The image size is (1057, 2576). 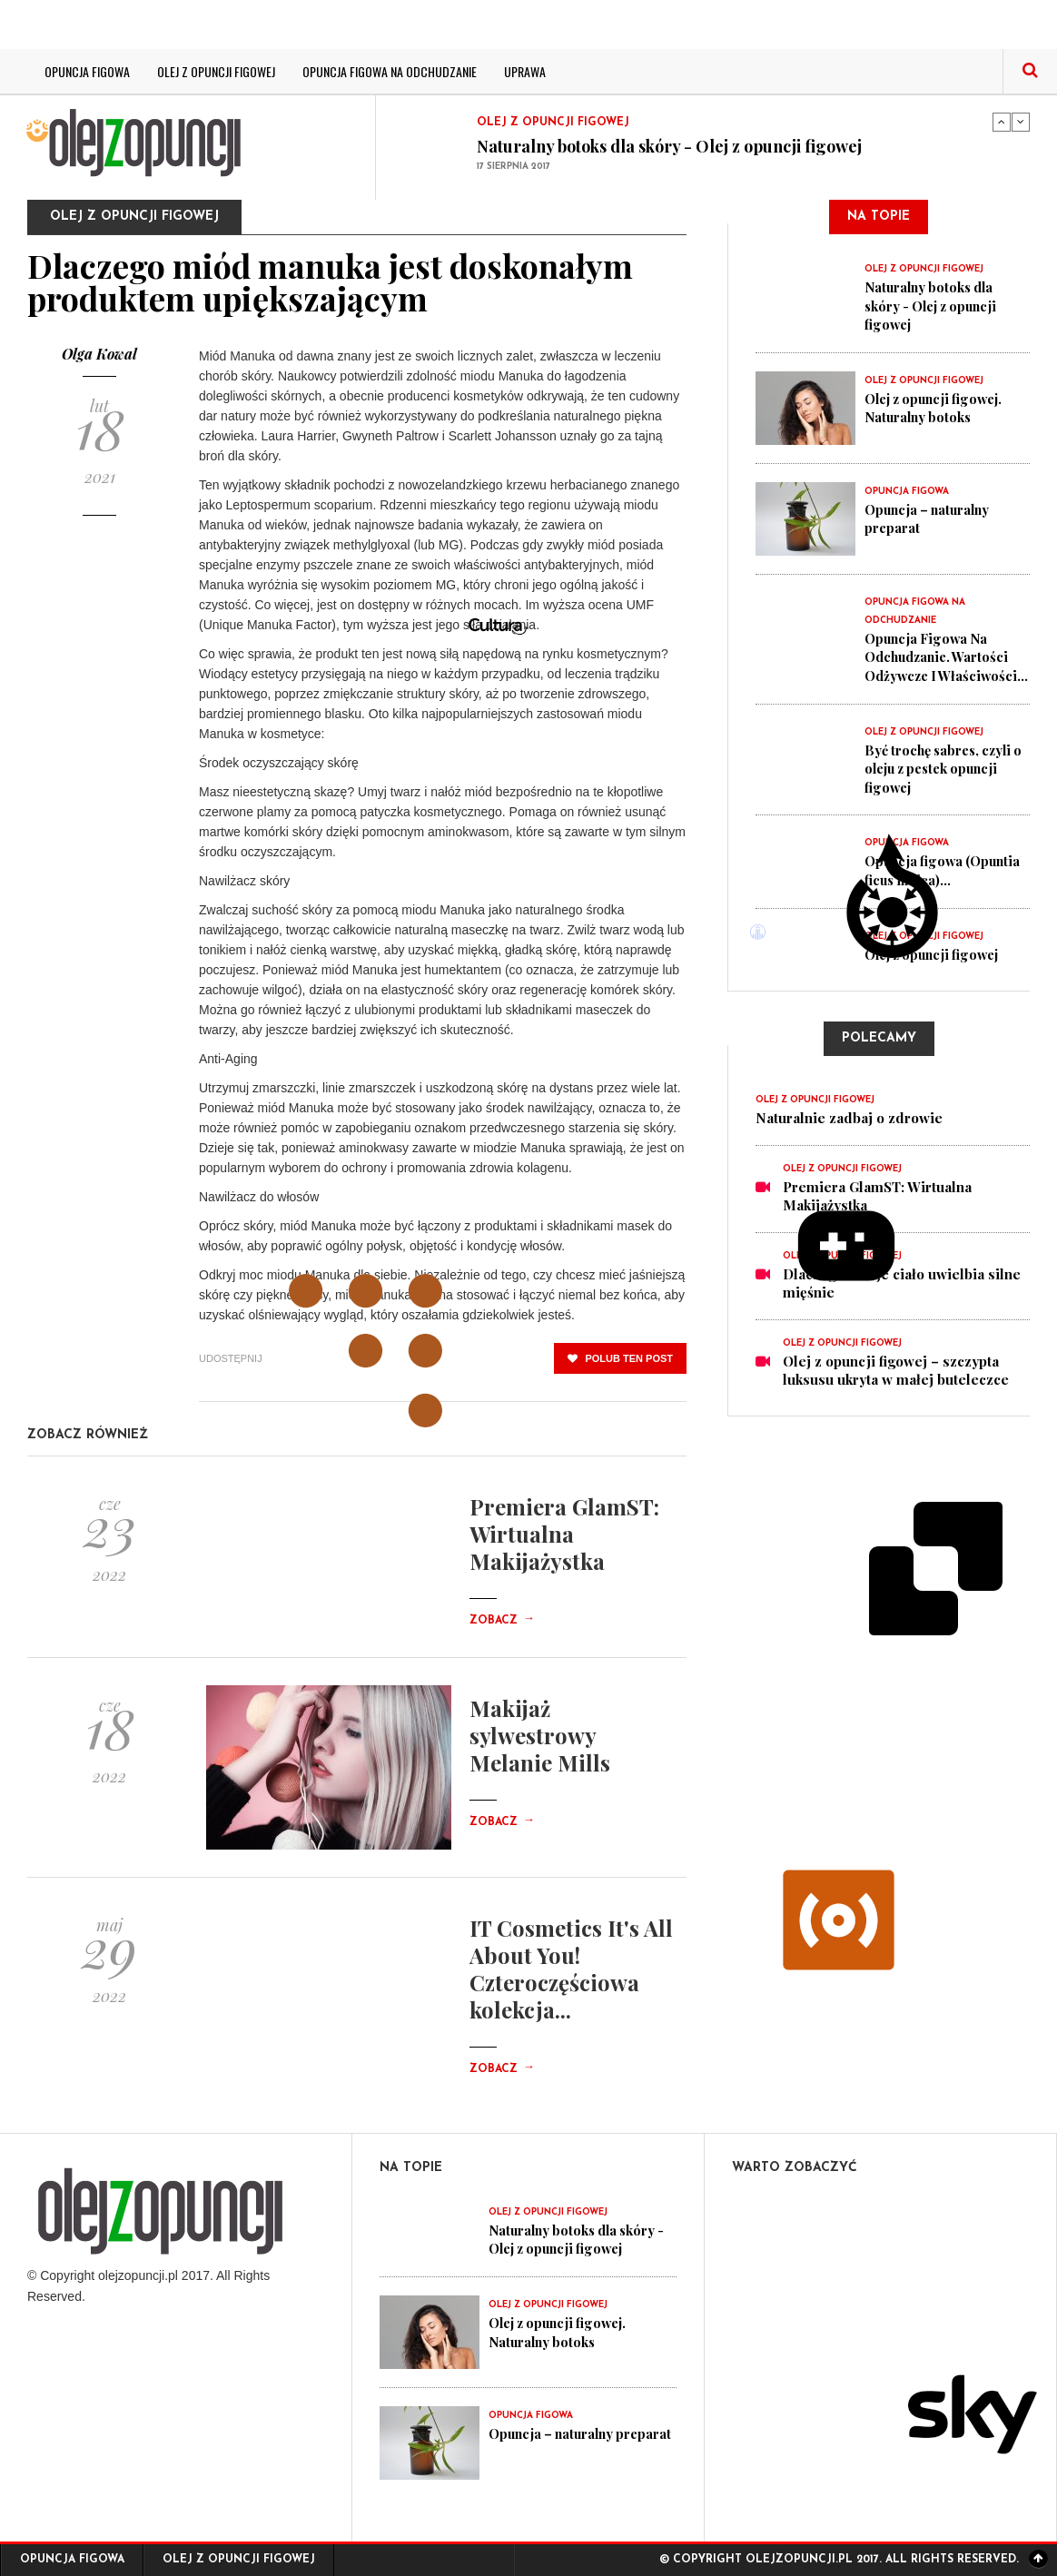 I want to click on open gaming or games section, so click(x=846, y=1246).